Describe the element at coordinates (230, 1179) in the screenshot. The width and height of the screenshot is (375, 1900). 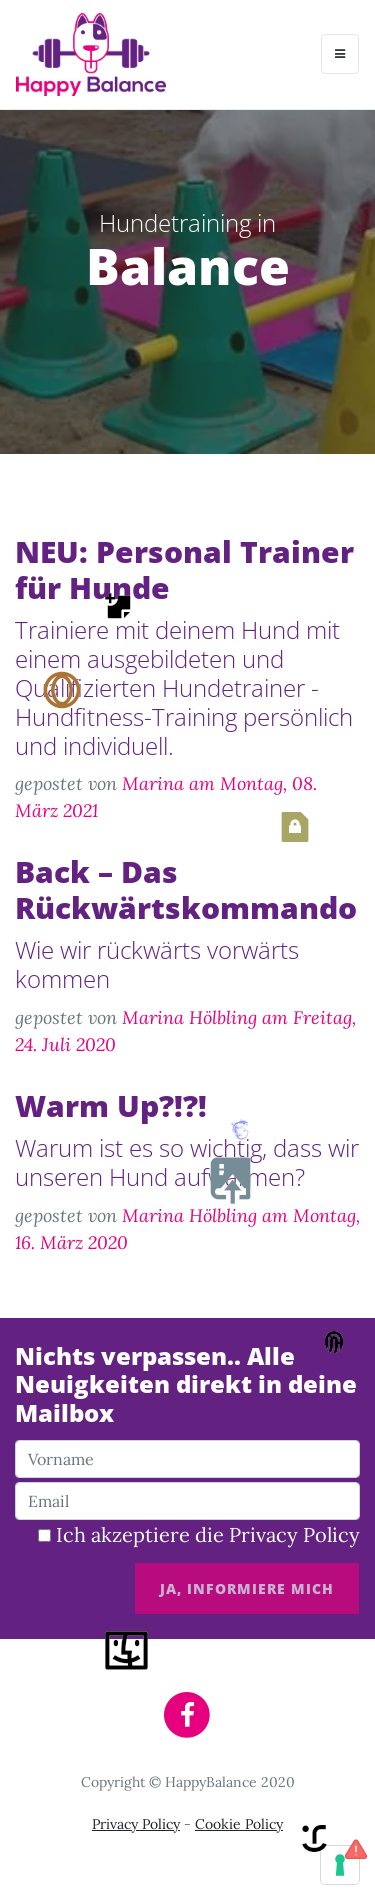
I see `view commit history for a repository` at that location.